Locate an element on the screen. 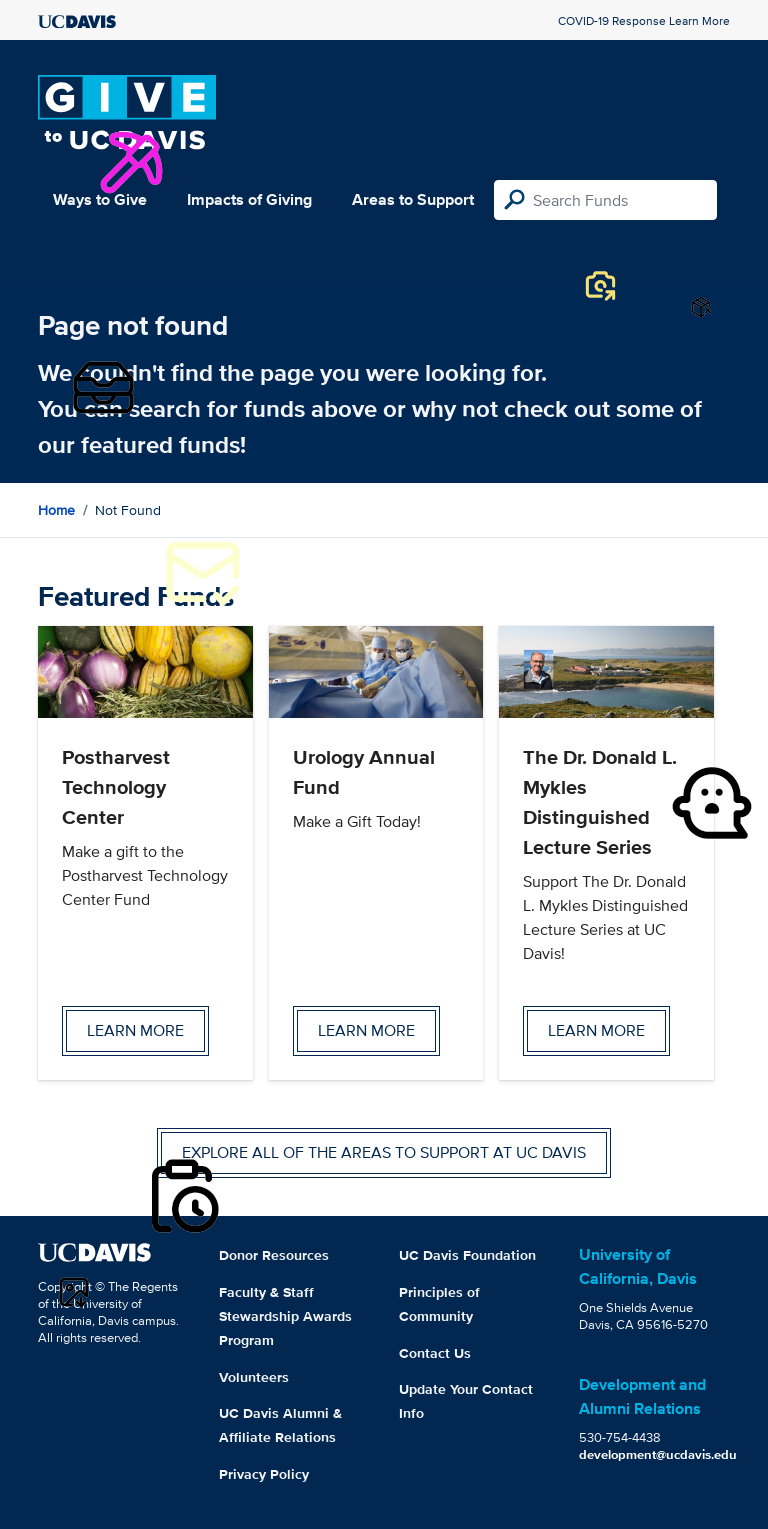  download image is located at coordinates (74, 1292).